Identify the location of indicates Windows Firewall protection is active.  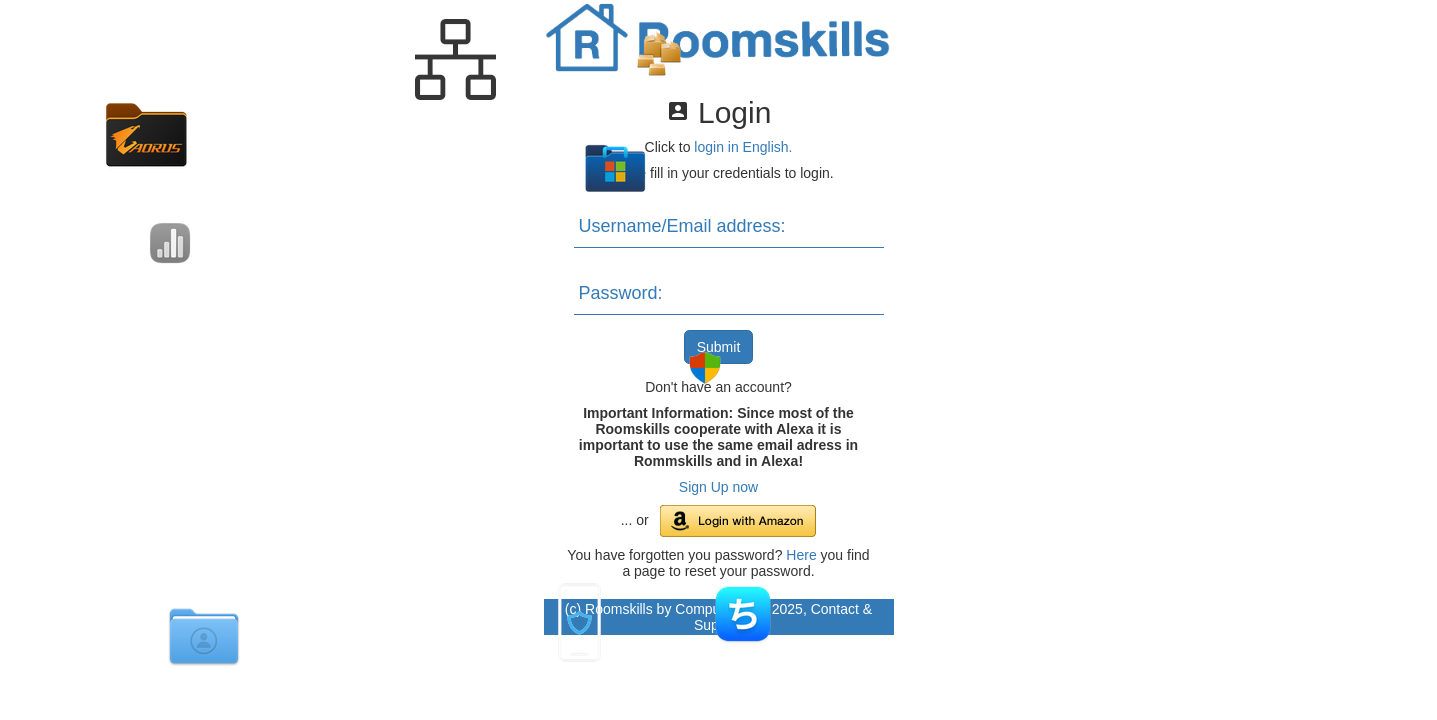
(705, 368).